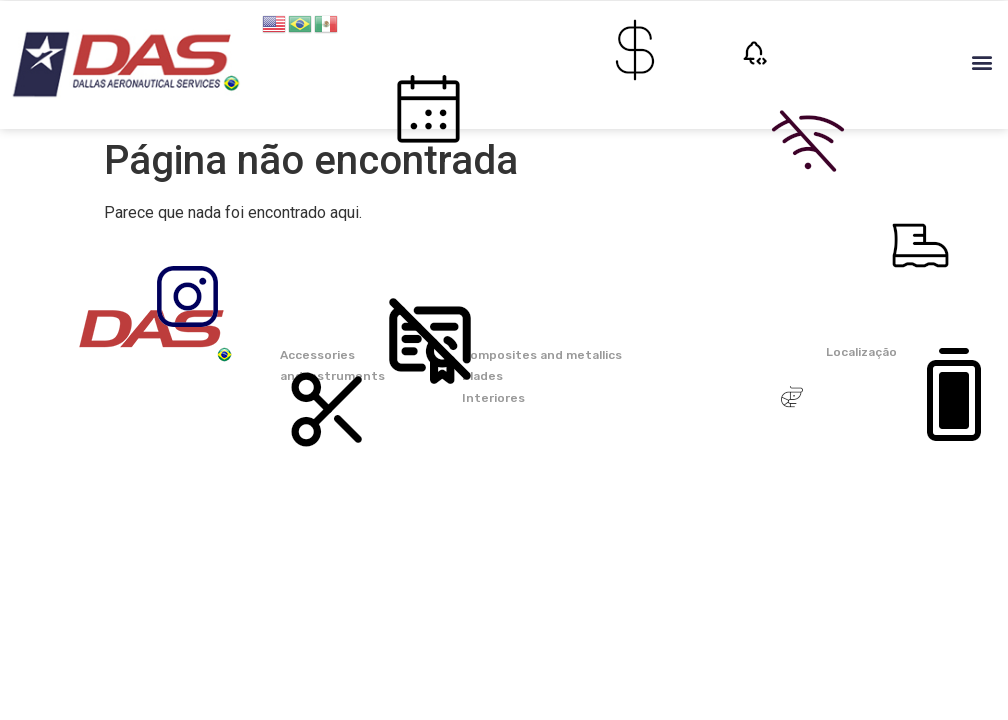  What do you see at coordinates (328, 409) in the screenshot?
I see `cut selected content` at bounding box center [328, 409].